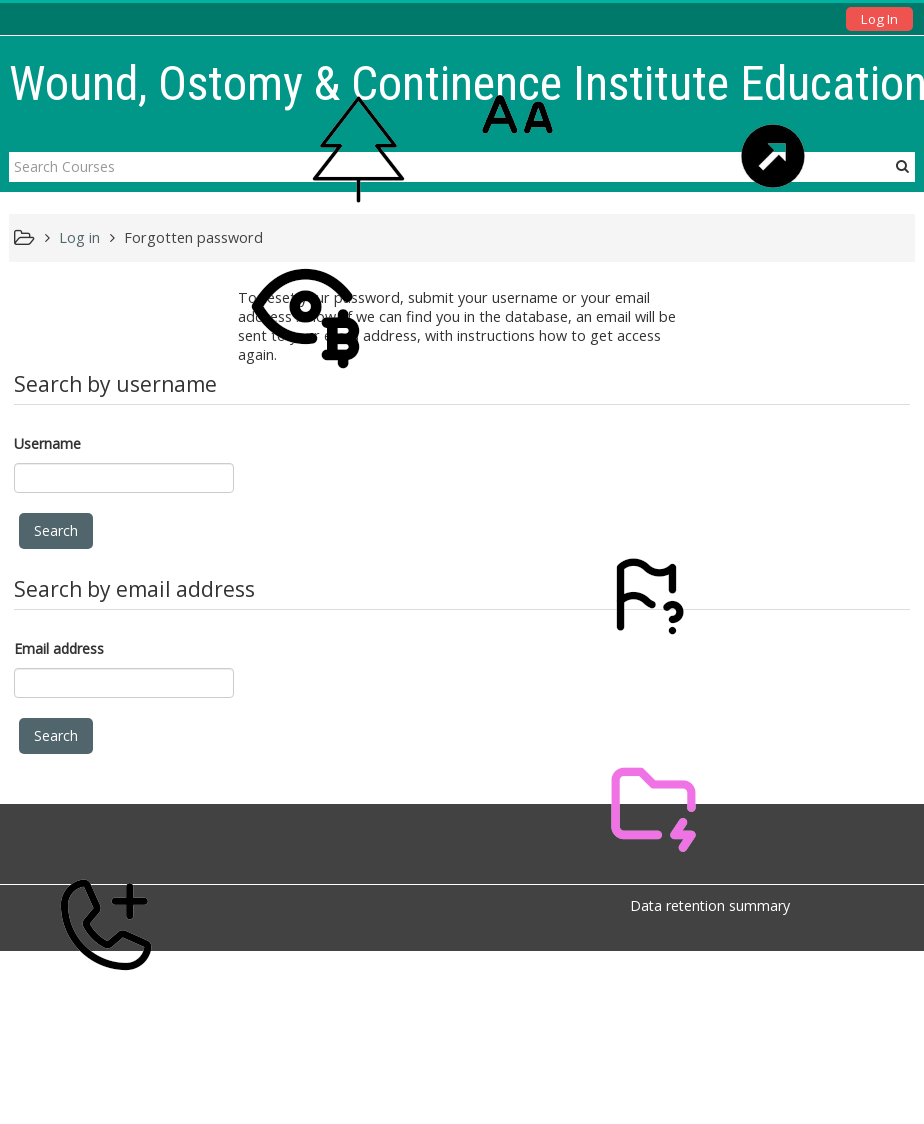 This screenshot has height=1124, width=924. Describe the element at coordinates (108, 923) in the screenshot. I see `add a new contact` at that location.